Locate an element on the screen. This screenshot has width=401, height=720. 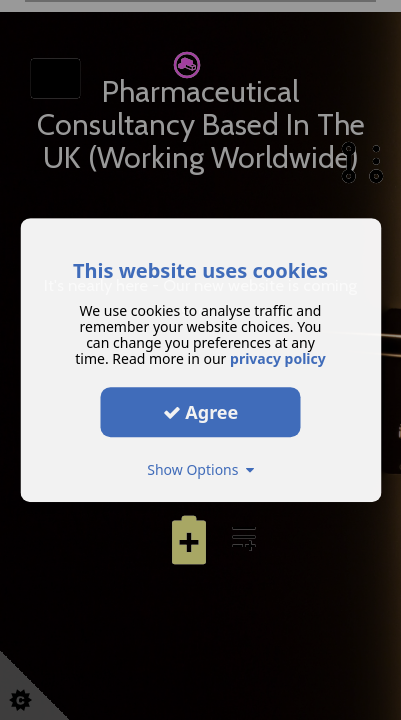
indicates a draft pull request in git is located at coordinates (362, 162).